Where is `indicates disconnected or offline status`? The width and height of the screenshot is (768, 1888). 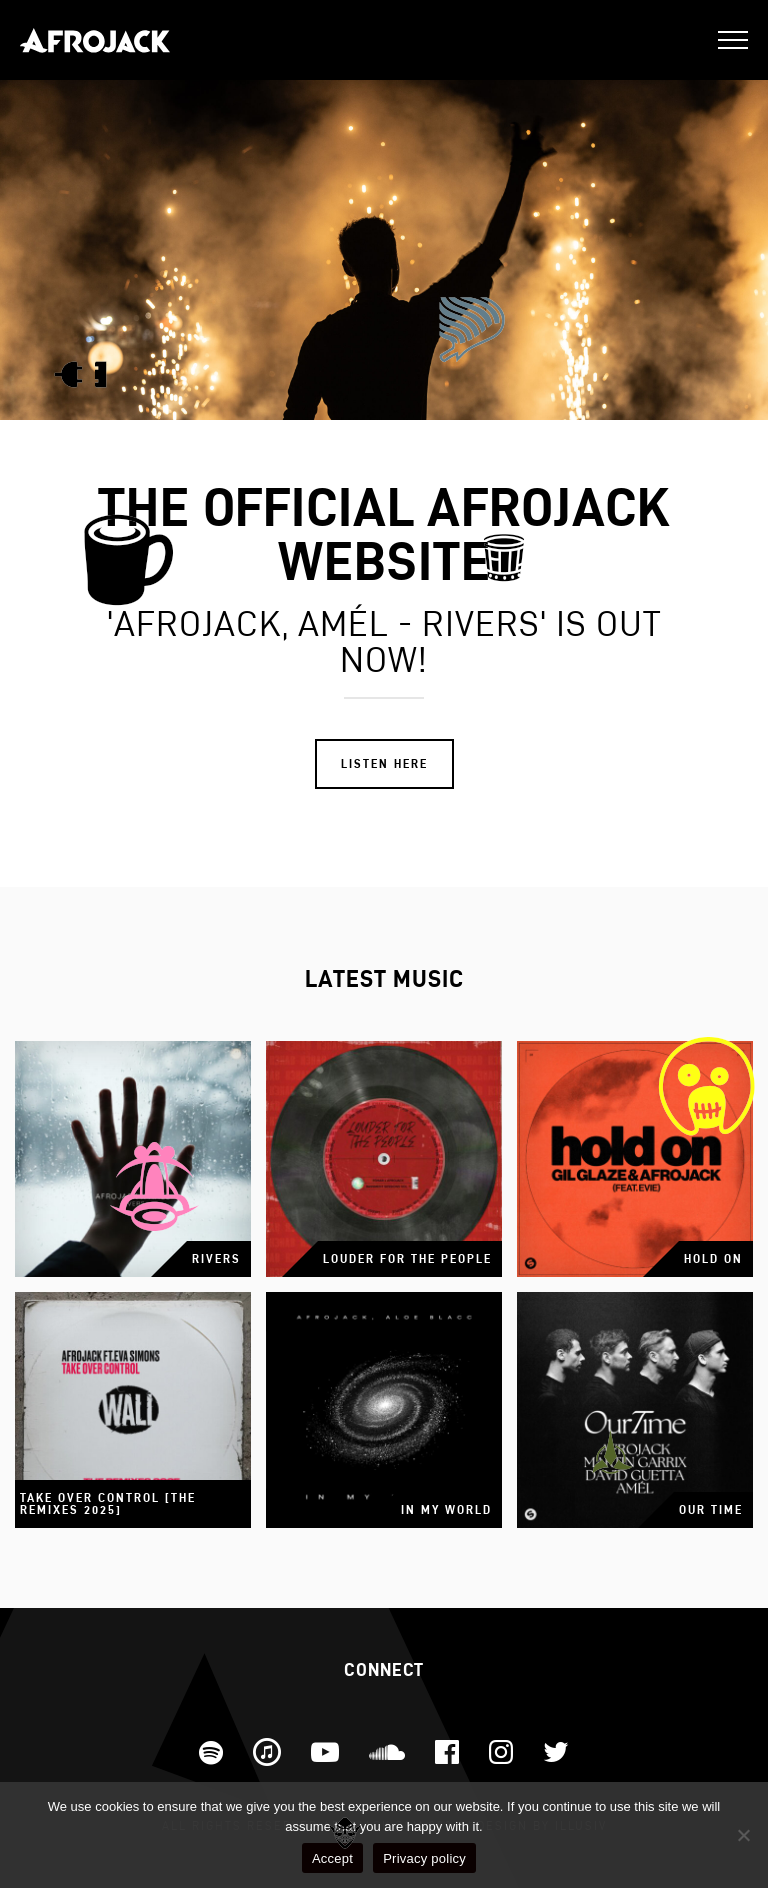 indicates disconnected or offline status is located at coordinates (80, 374).